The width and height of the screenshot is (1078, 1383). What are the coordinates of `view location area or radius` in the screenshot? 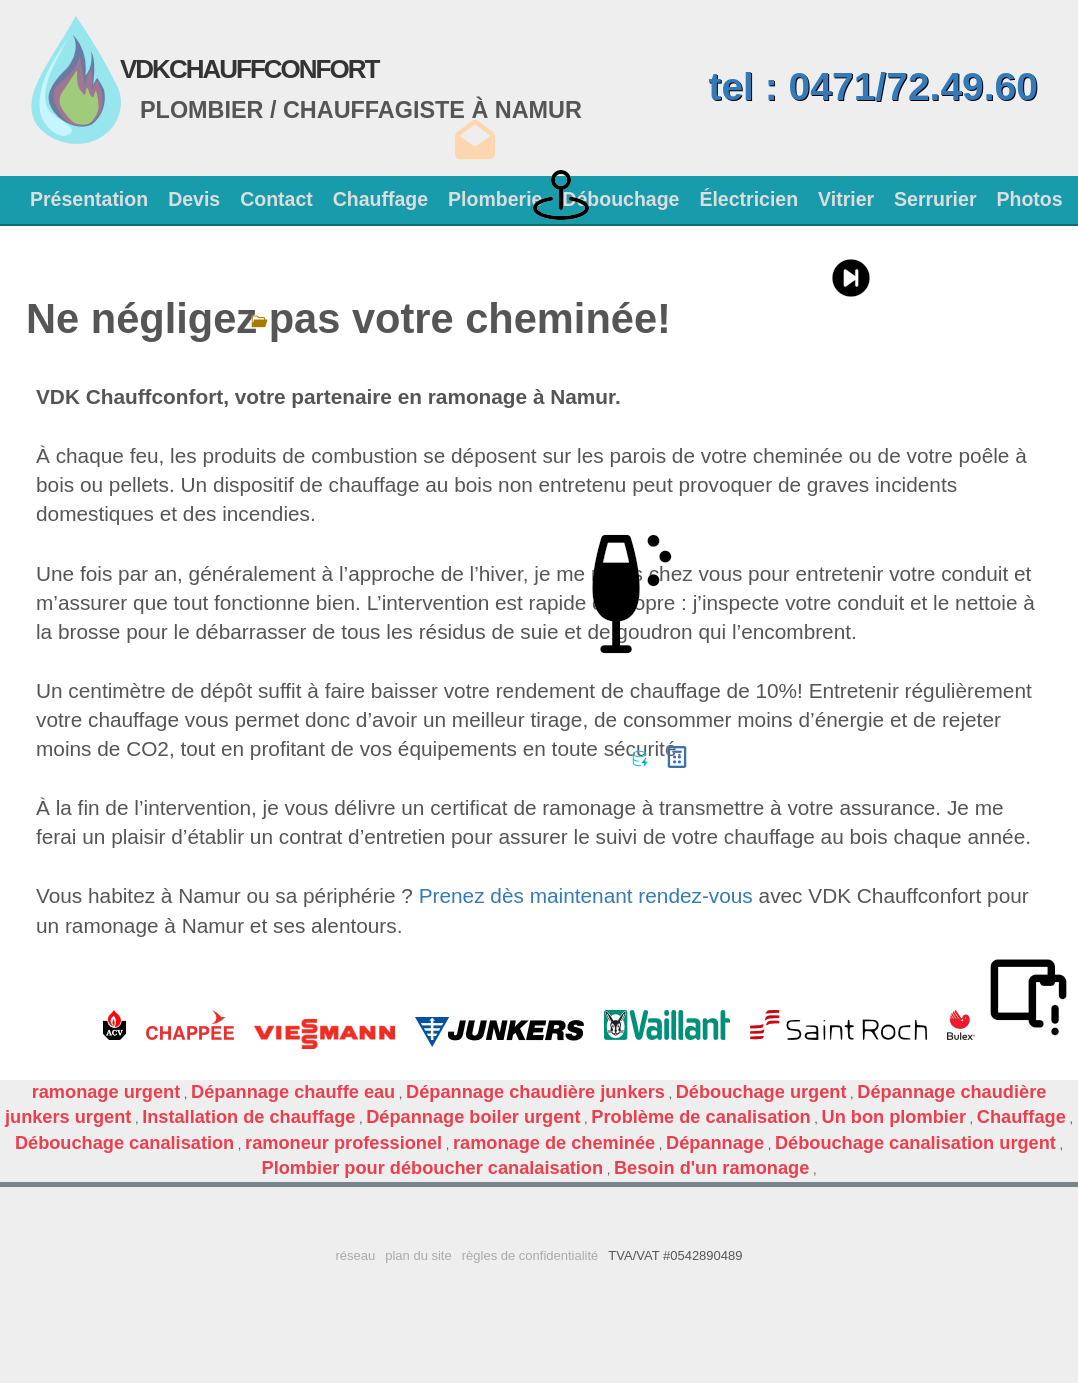 It's located at (561, 196).